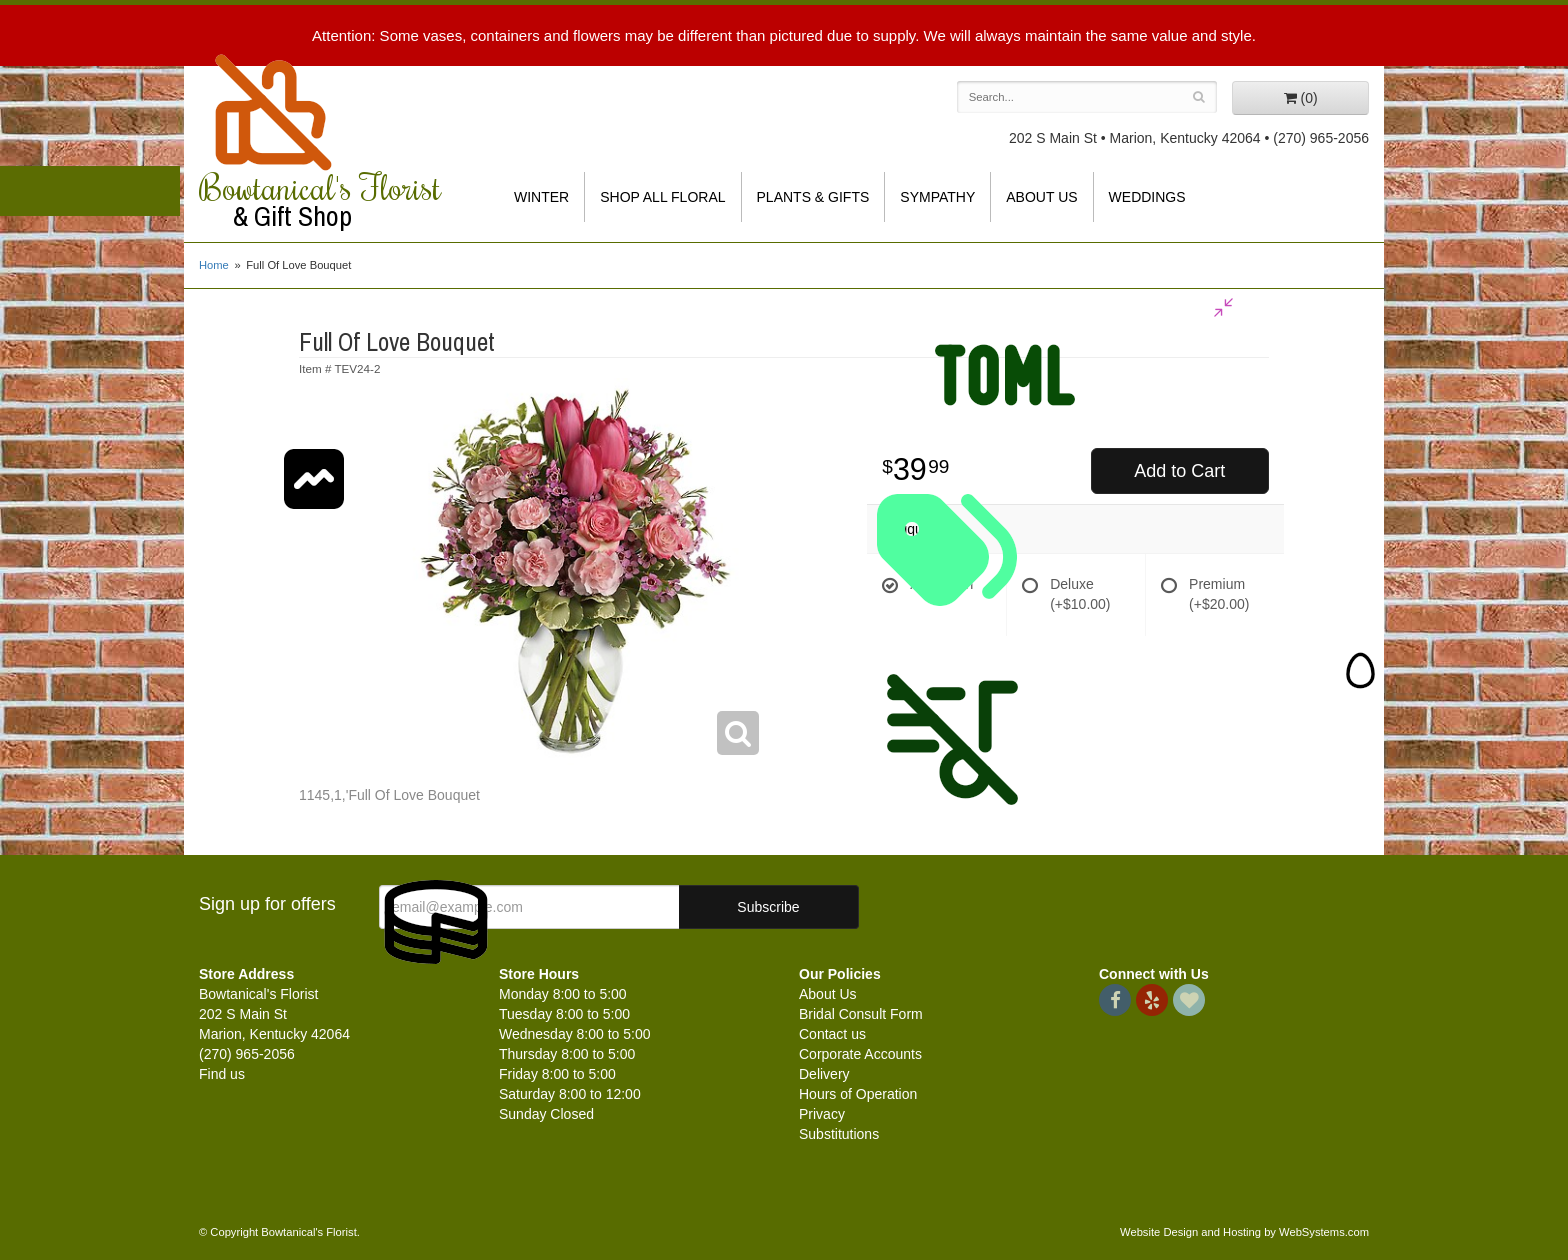 The height and width of the screenshot is (1260, 1568). What do you see at coordinates (952, 739) in the screenshot?
I see `playlist unavailable or disabled` at bounding box center [952, 739].